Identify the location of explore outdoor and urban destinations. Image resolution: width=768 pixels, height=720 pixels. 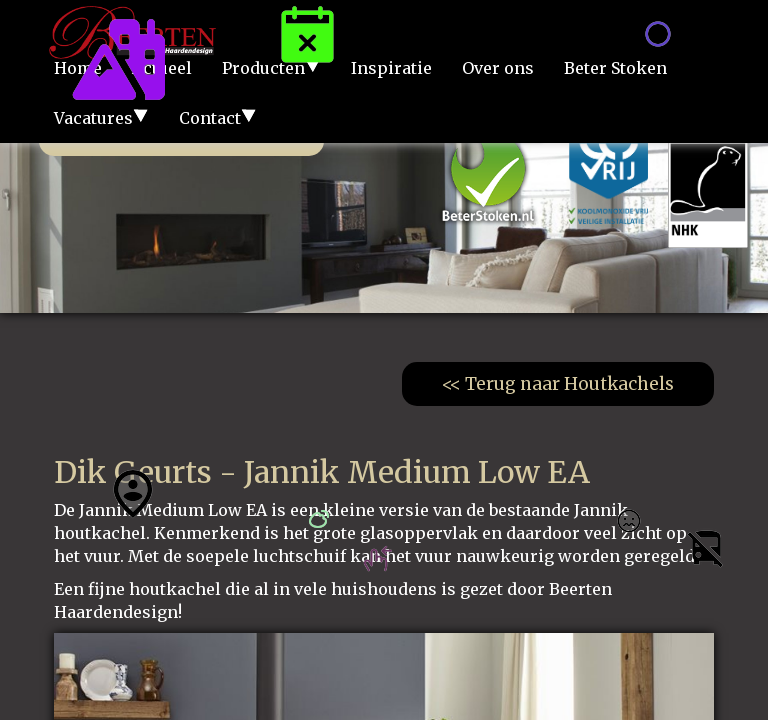
(119, 59).